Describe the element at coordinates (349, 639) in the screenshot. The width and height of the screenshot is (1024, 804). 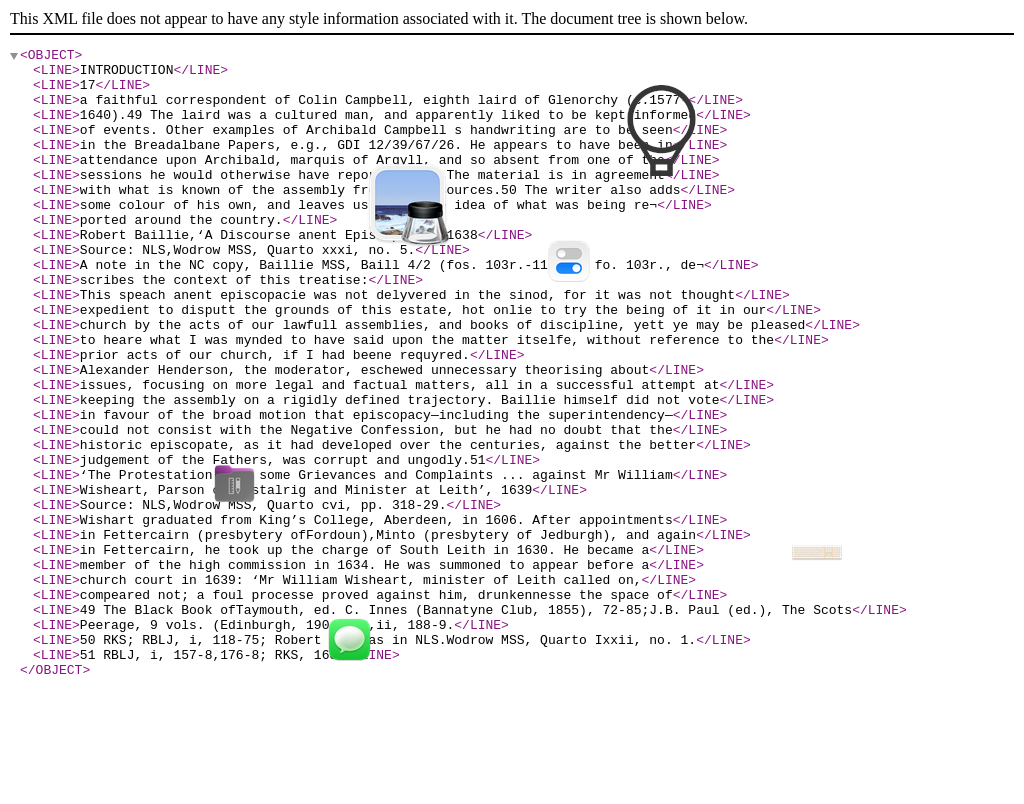
I see `open the messages app` at that location.